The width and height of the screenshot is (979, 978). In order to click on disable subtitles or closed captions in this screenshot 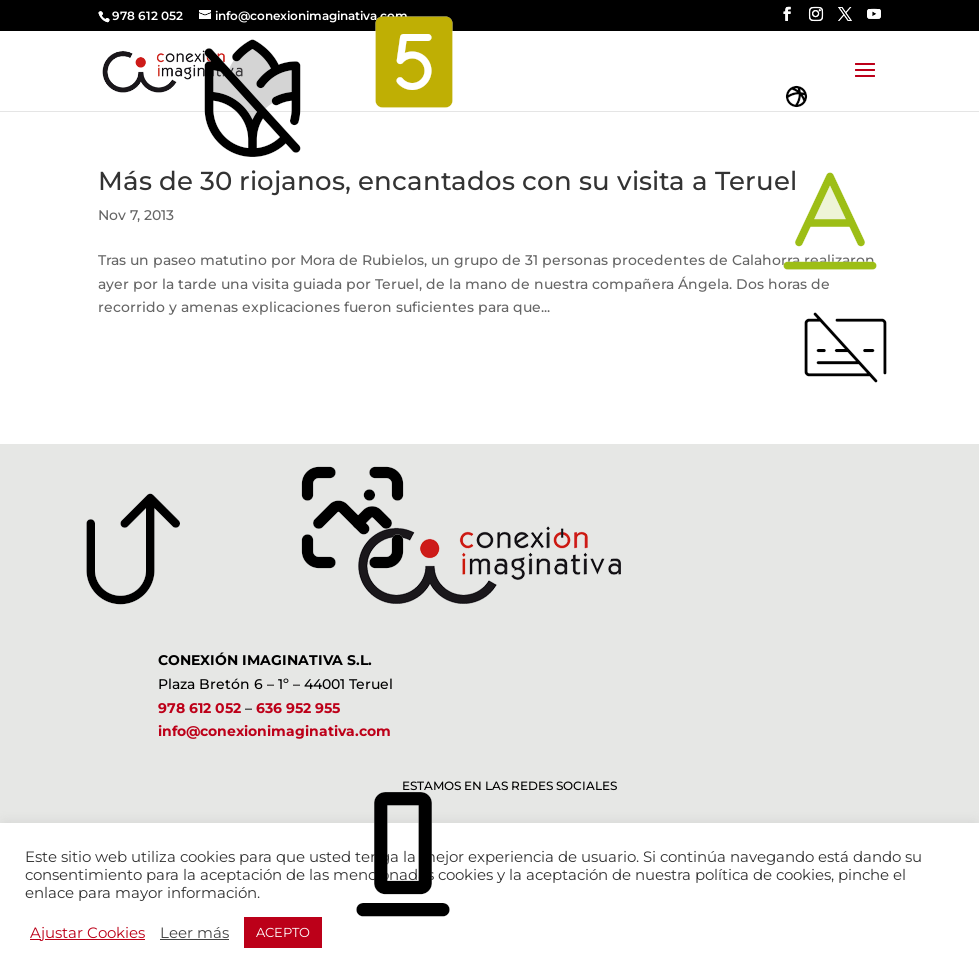, I will do `click(845, 347)`.